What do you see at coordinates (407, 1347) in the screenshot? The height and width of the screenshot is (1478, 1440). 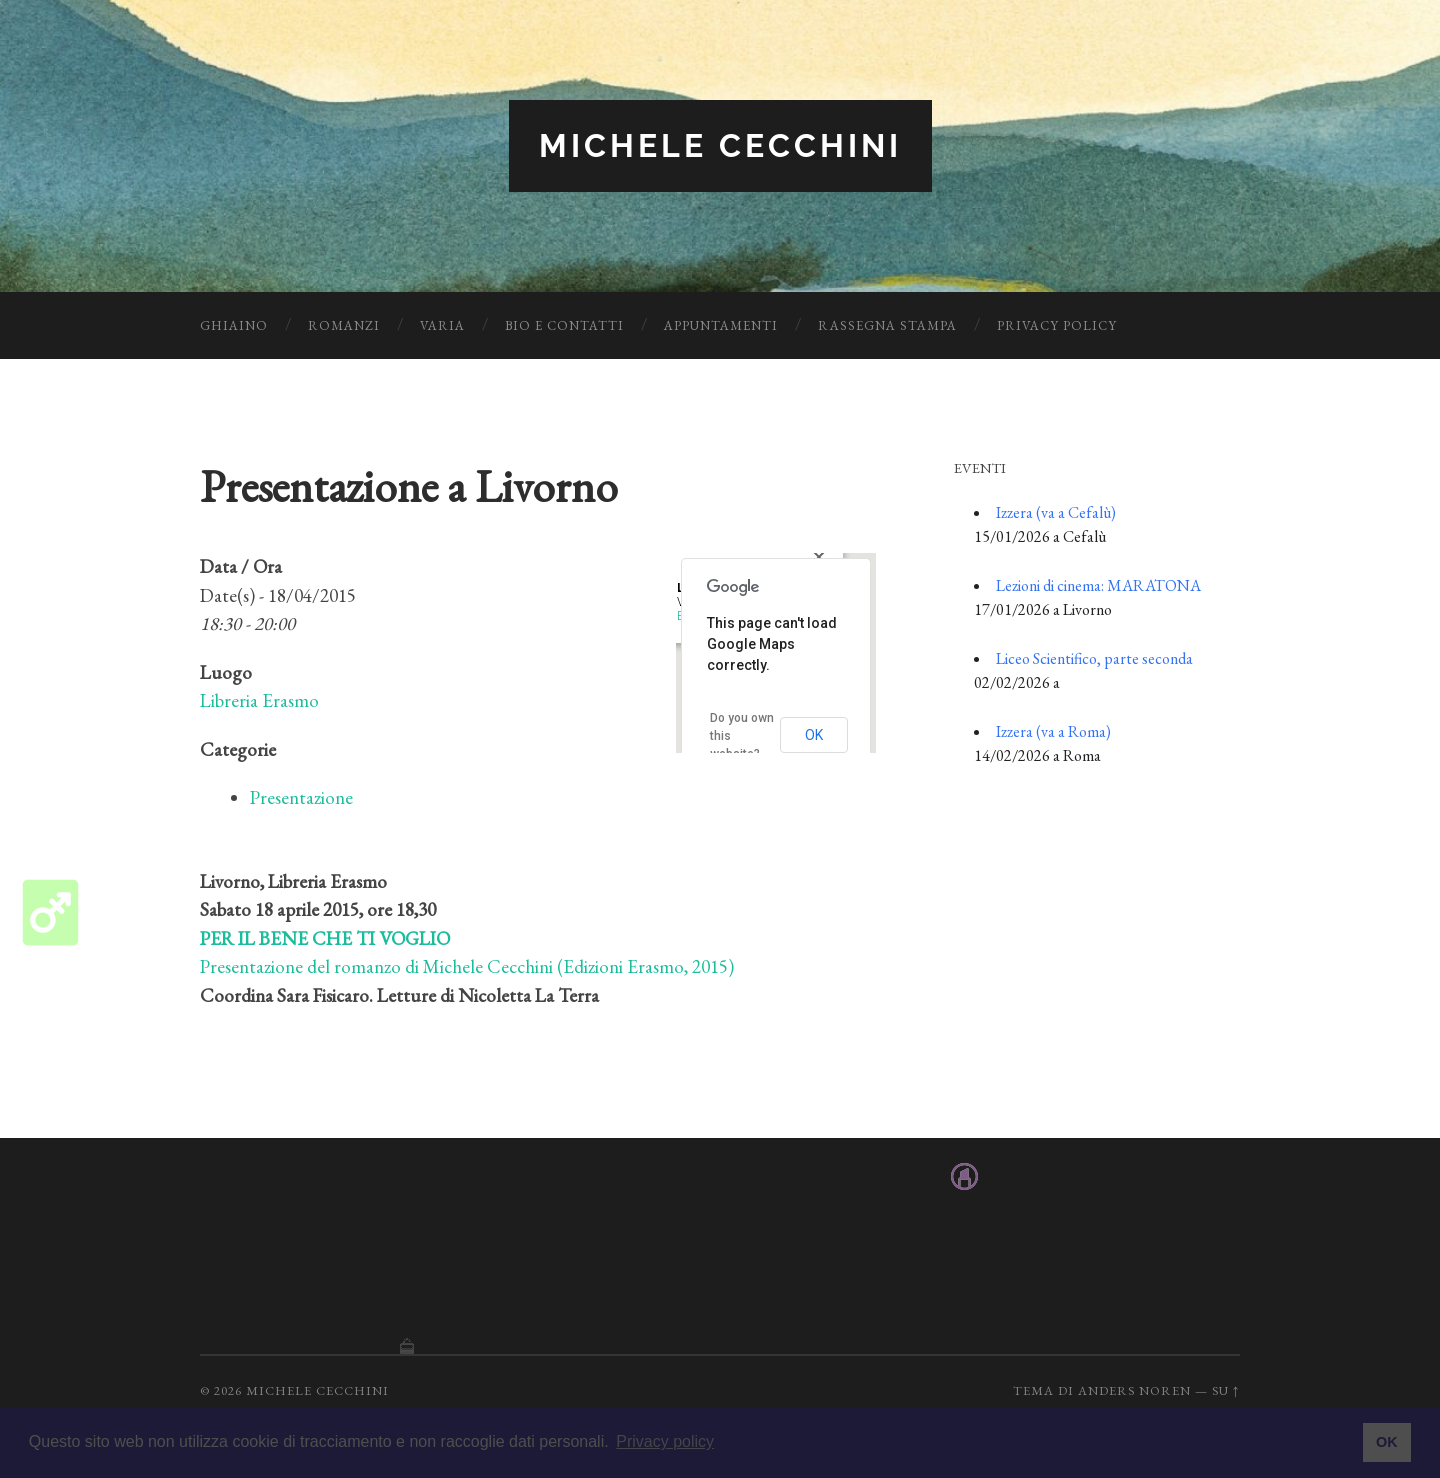 I see `unlocked or unsecured state` at bounding box center [407, 1347].